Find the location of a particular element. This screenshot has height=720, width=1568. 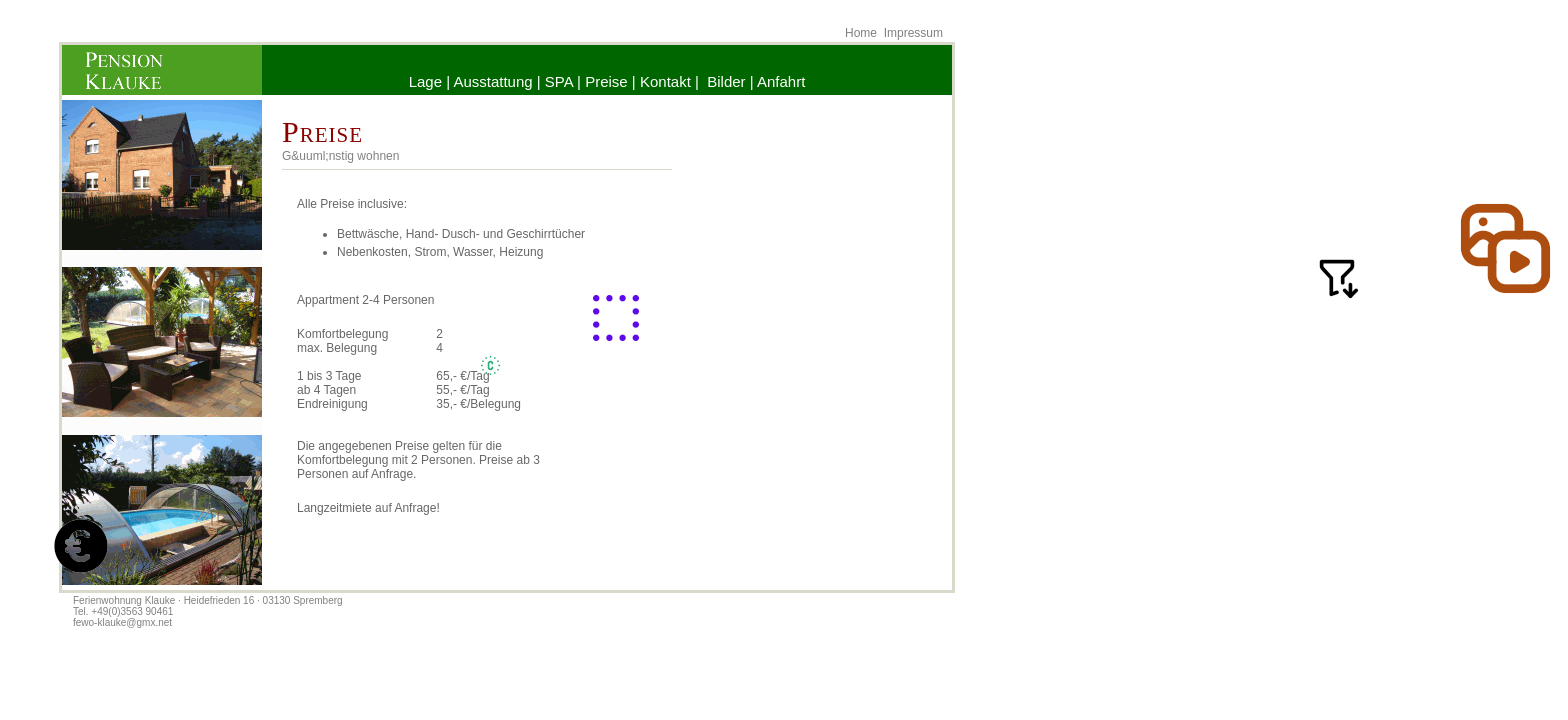

toggle between photo and video mode is located at coordinates (1505, 248).